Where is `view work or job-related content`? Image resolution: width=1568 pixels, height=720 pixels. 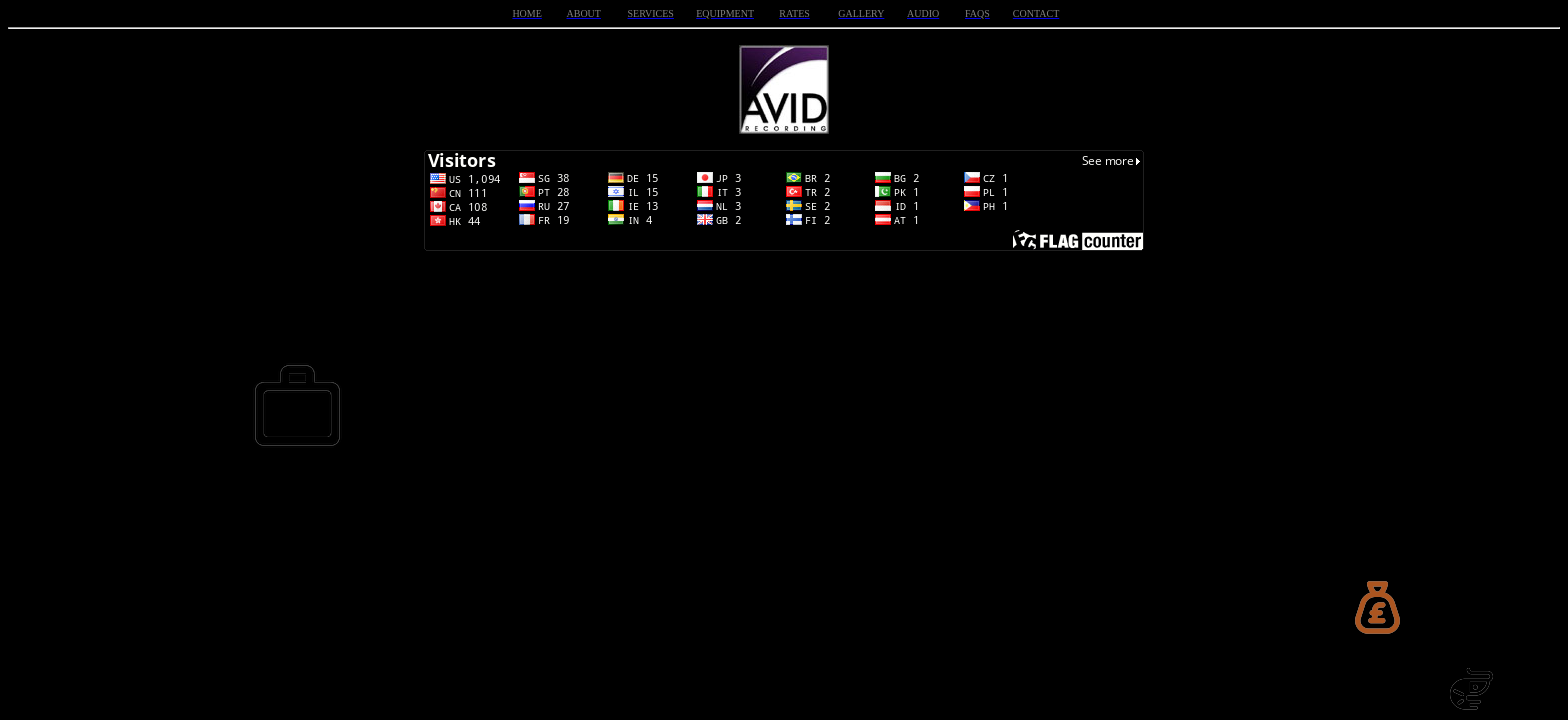 view work or job-related content is located at coordinates (297, 407).